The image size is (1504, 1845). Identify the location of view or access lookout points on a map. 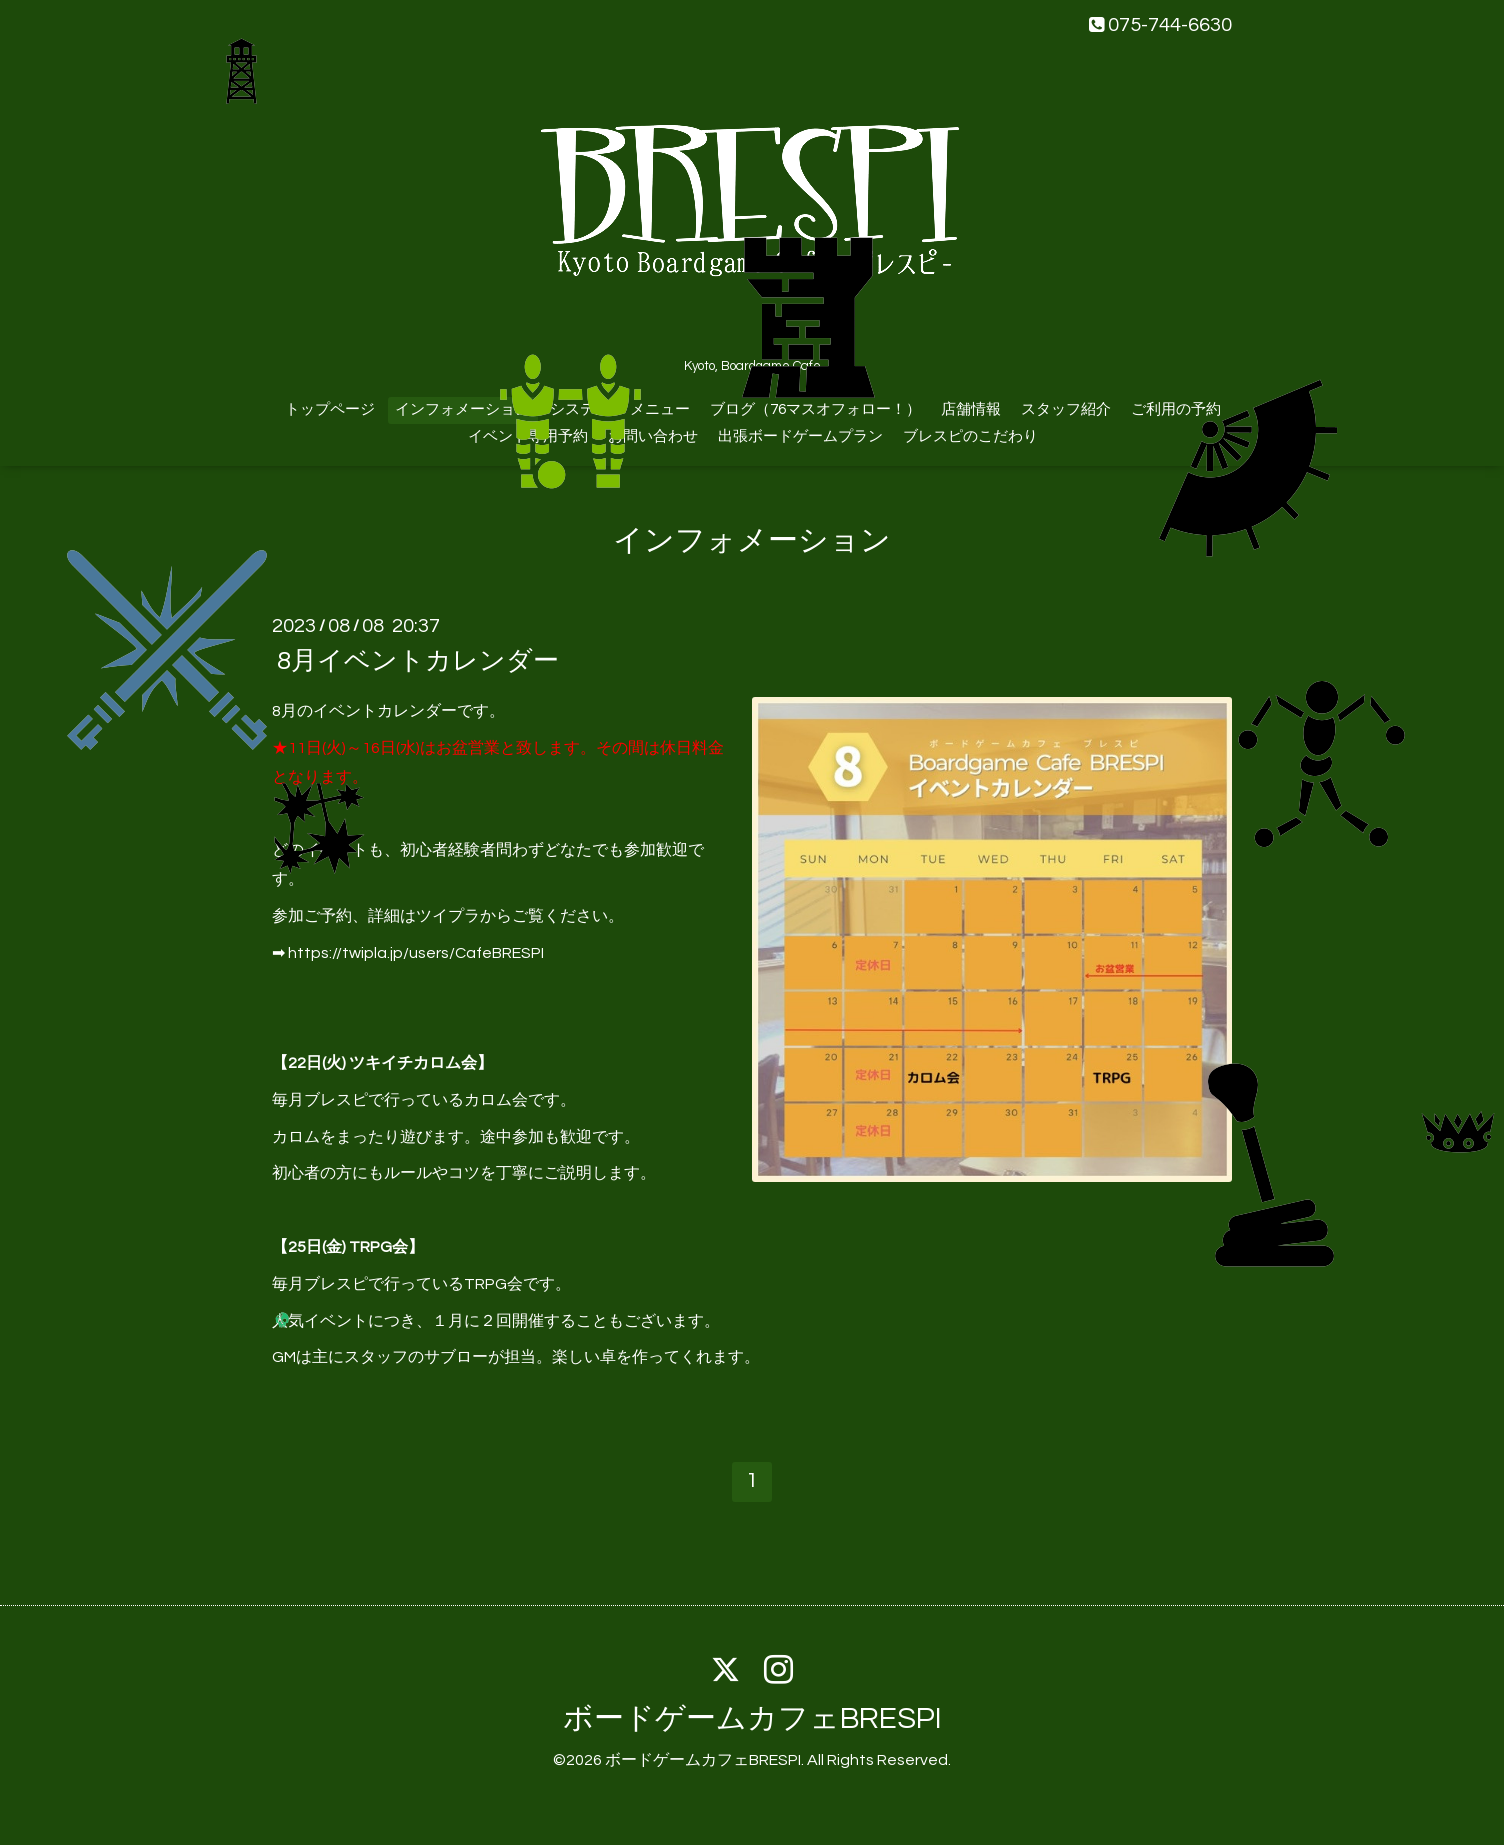
(241, 70).